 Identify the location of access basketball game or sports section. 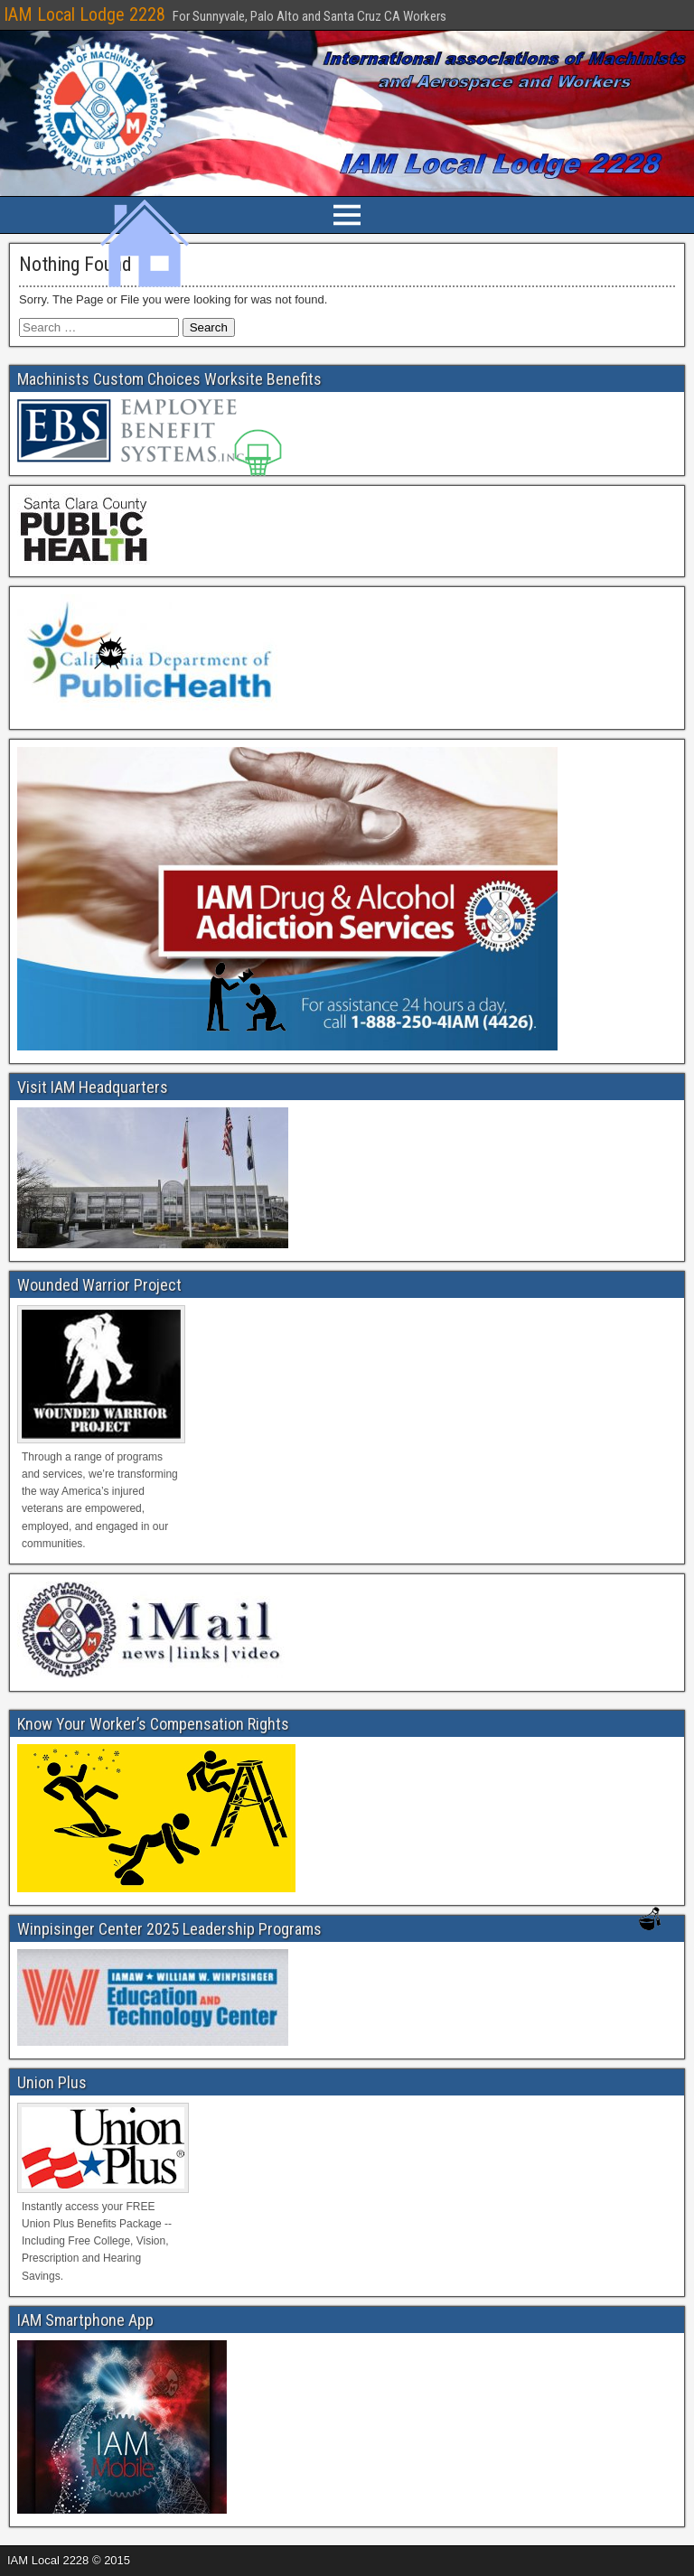
(258, 453).